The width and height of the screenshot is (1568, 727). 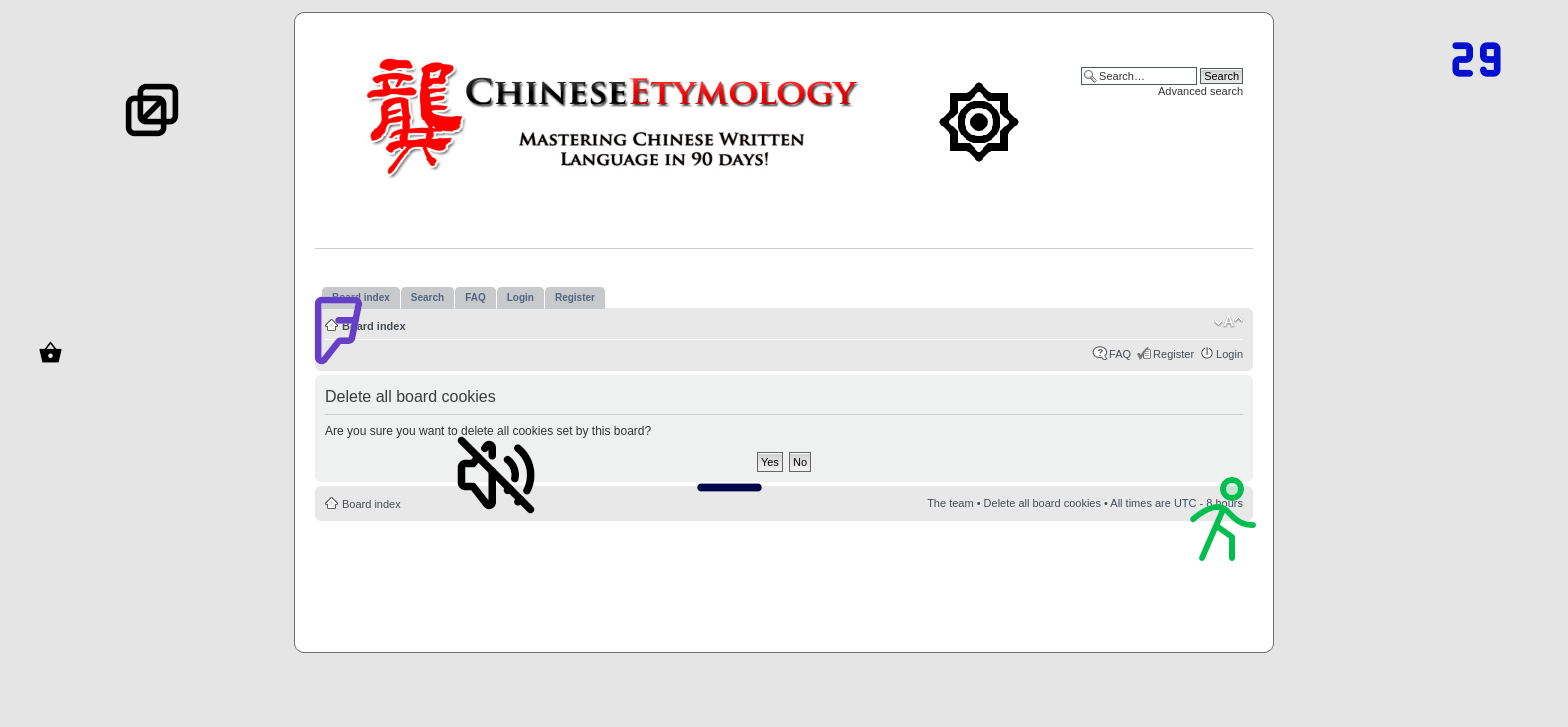 I want to click on view overlapping or intersecting layers, so click(x=152, y=110).